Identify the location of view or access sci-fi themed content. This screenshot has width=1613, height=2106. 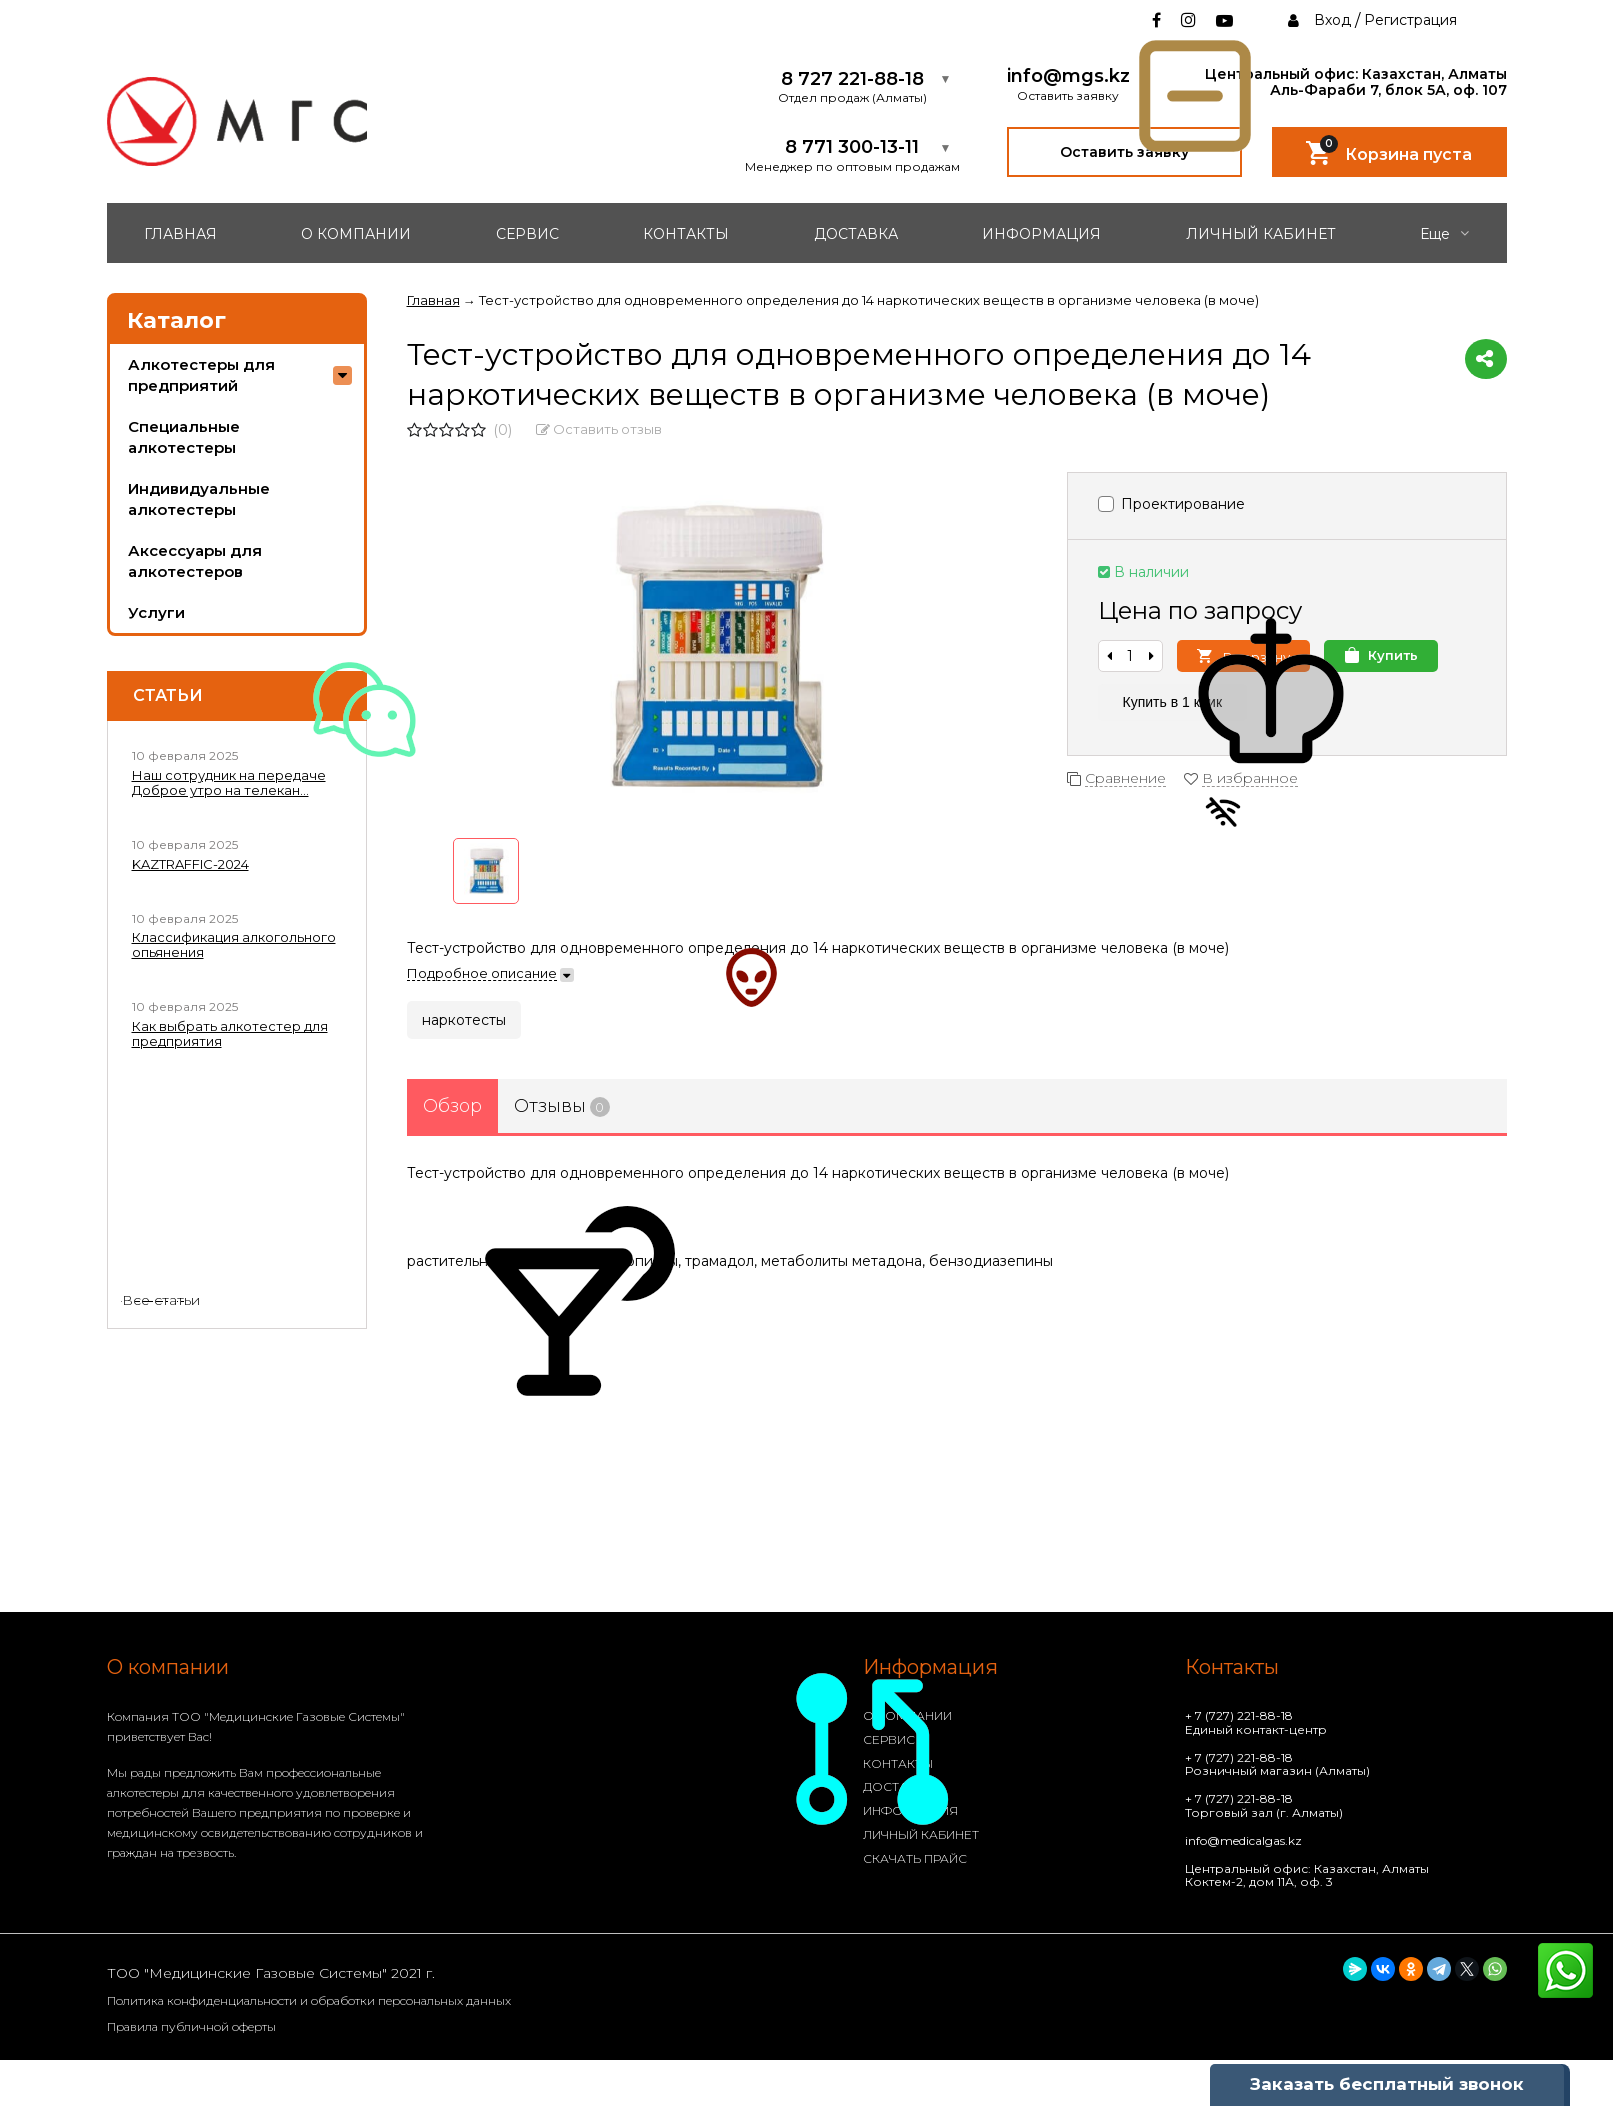
(751, 977).